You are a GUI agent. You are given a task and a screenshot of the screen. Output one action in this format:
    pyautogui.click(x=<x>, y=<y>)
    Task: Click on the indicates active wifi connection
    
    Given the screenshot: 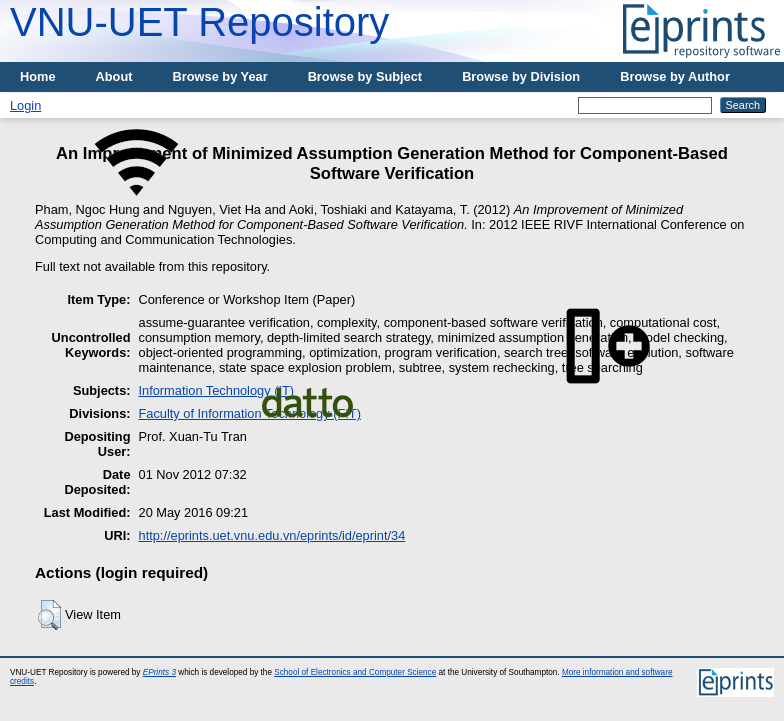 What is the action you would take?
    pyautogui.click(x=136, y=162)
    